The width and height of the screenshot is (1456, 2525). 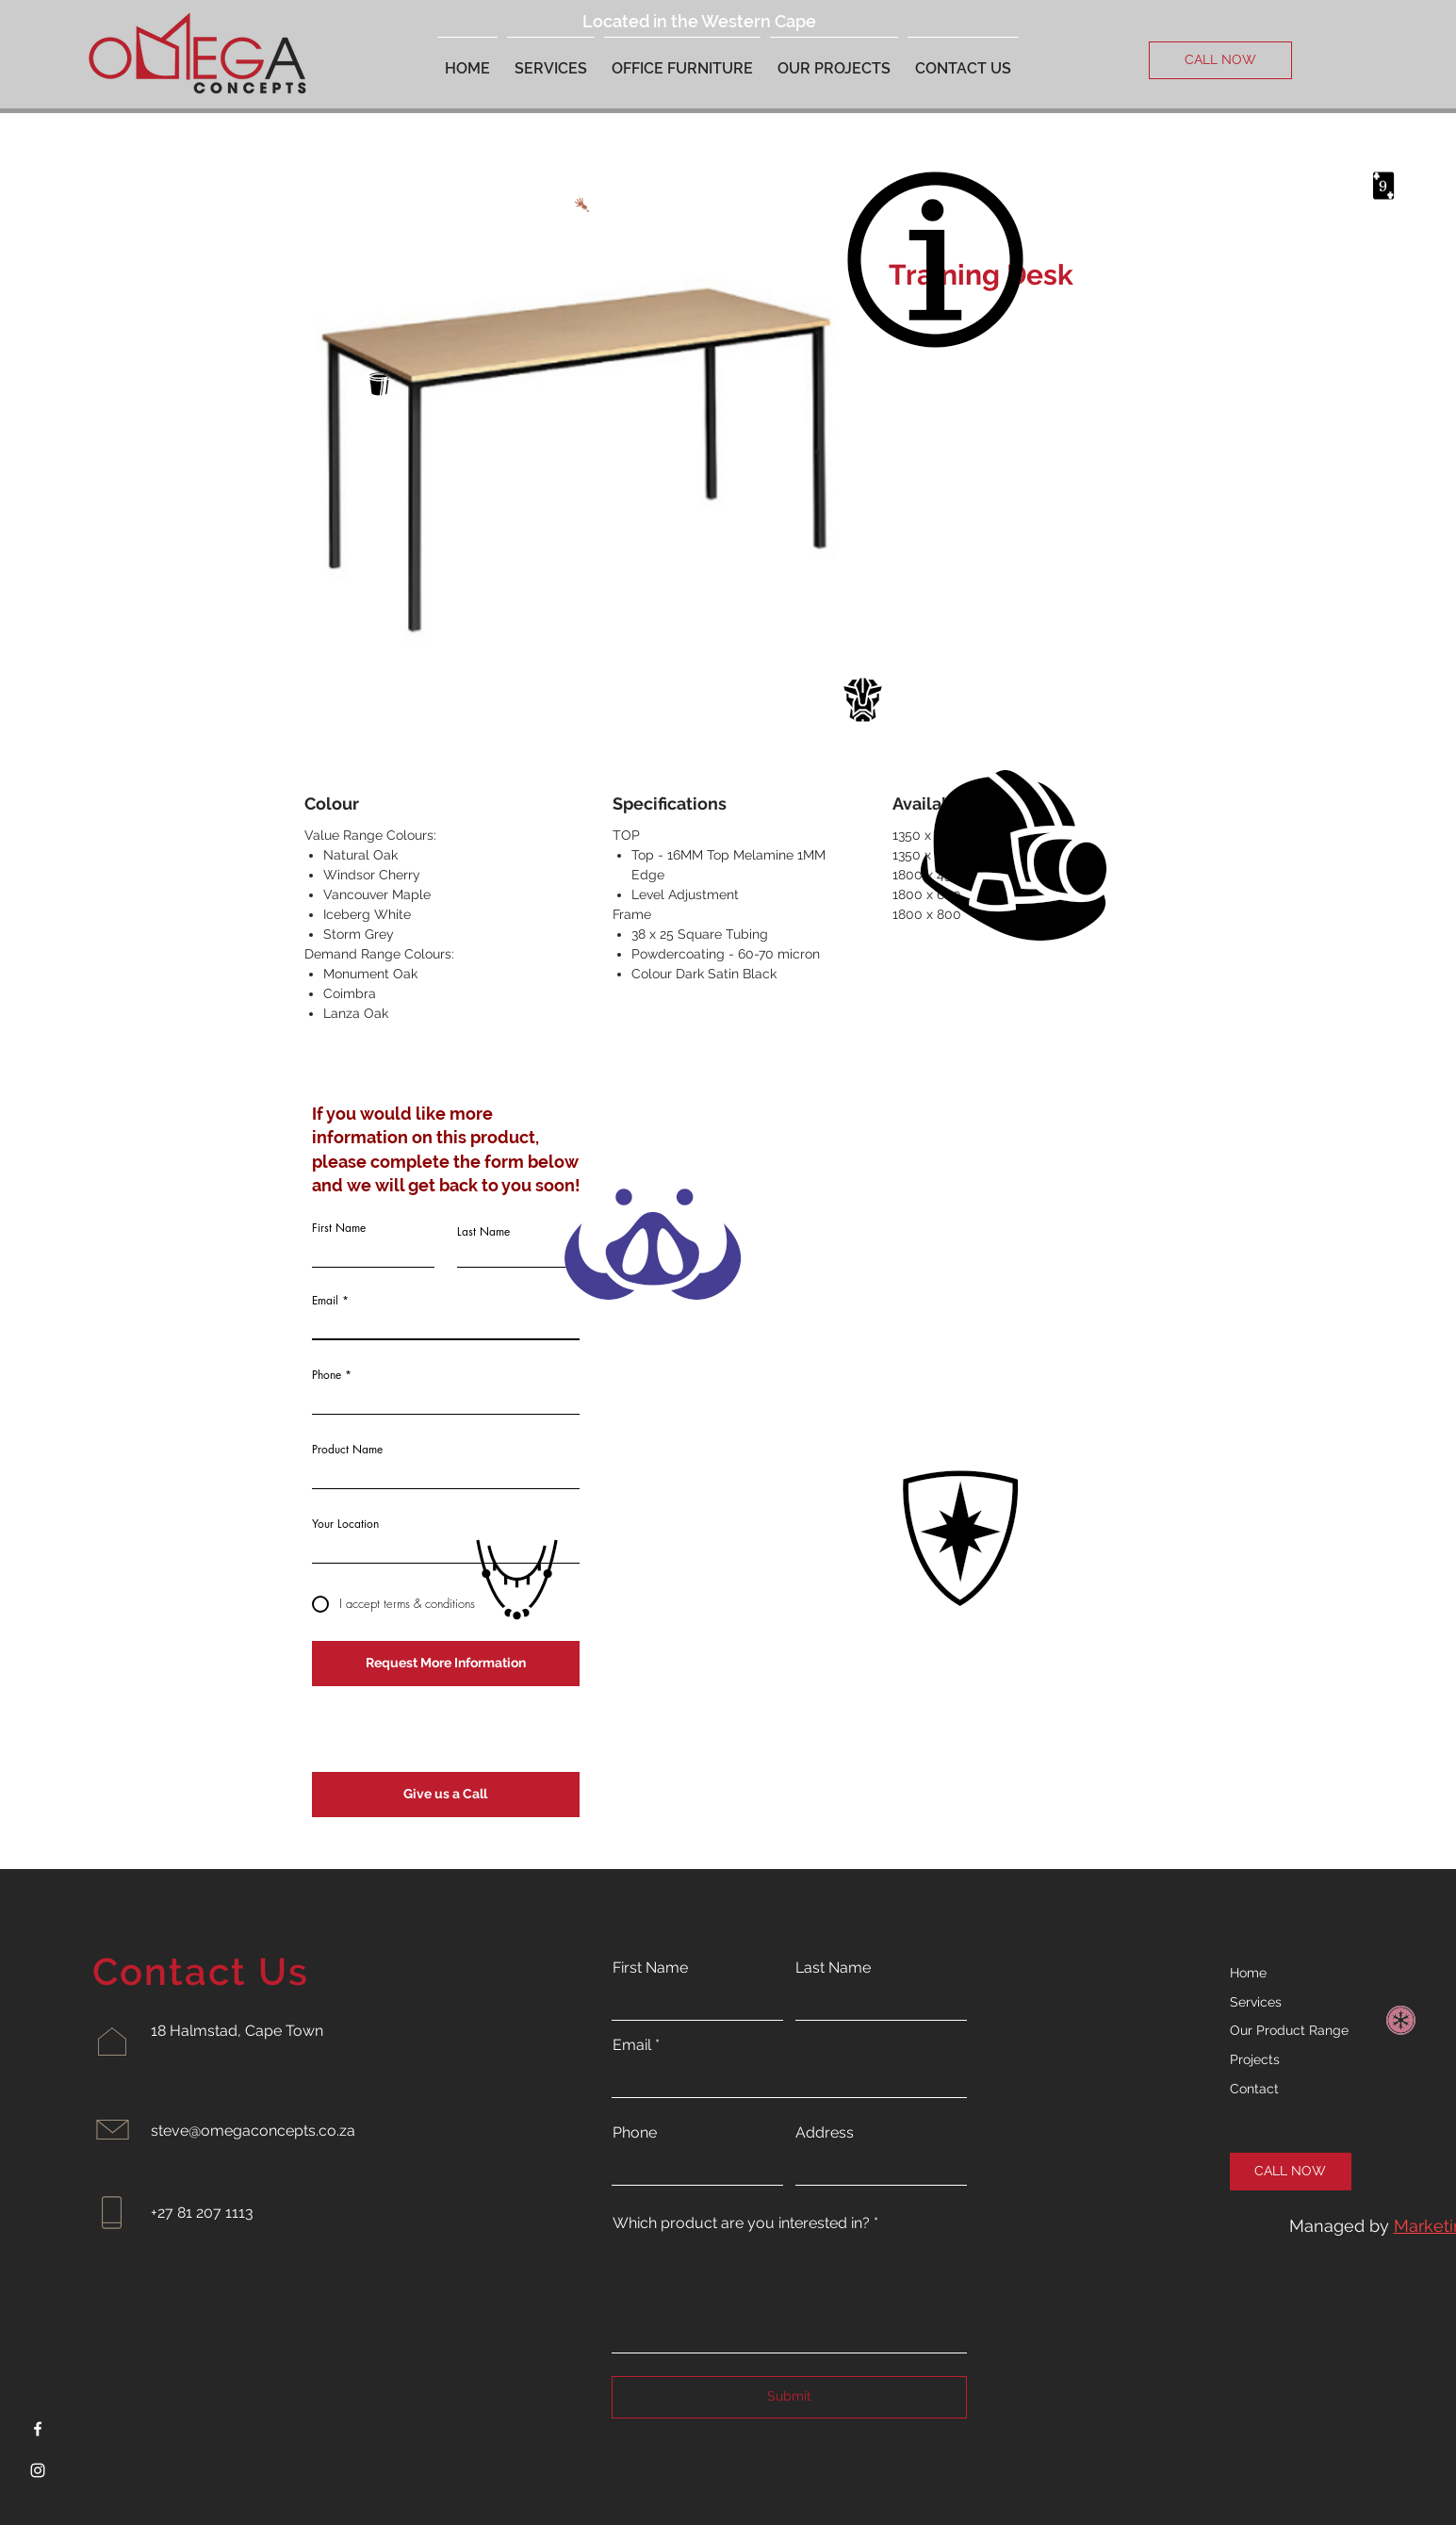 What do you see at coordinates (1013, 855) in the screenshot?
I see `mining or excavation activity in a game` at bounding box center [1013, 855].